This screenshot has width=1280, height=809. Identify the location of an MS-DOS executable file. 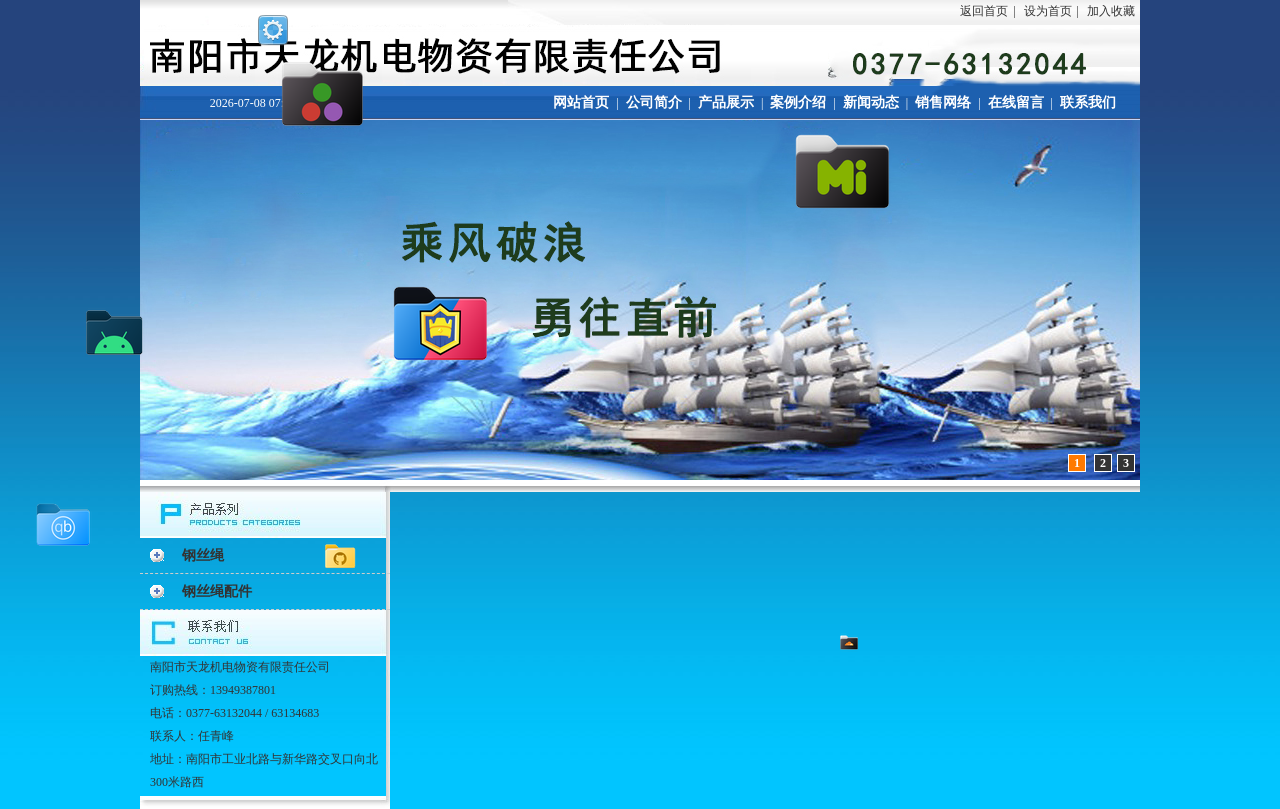
(273, 30).